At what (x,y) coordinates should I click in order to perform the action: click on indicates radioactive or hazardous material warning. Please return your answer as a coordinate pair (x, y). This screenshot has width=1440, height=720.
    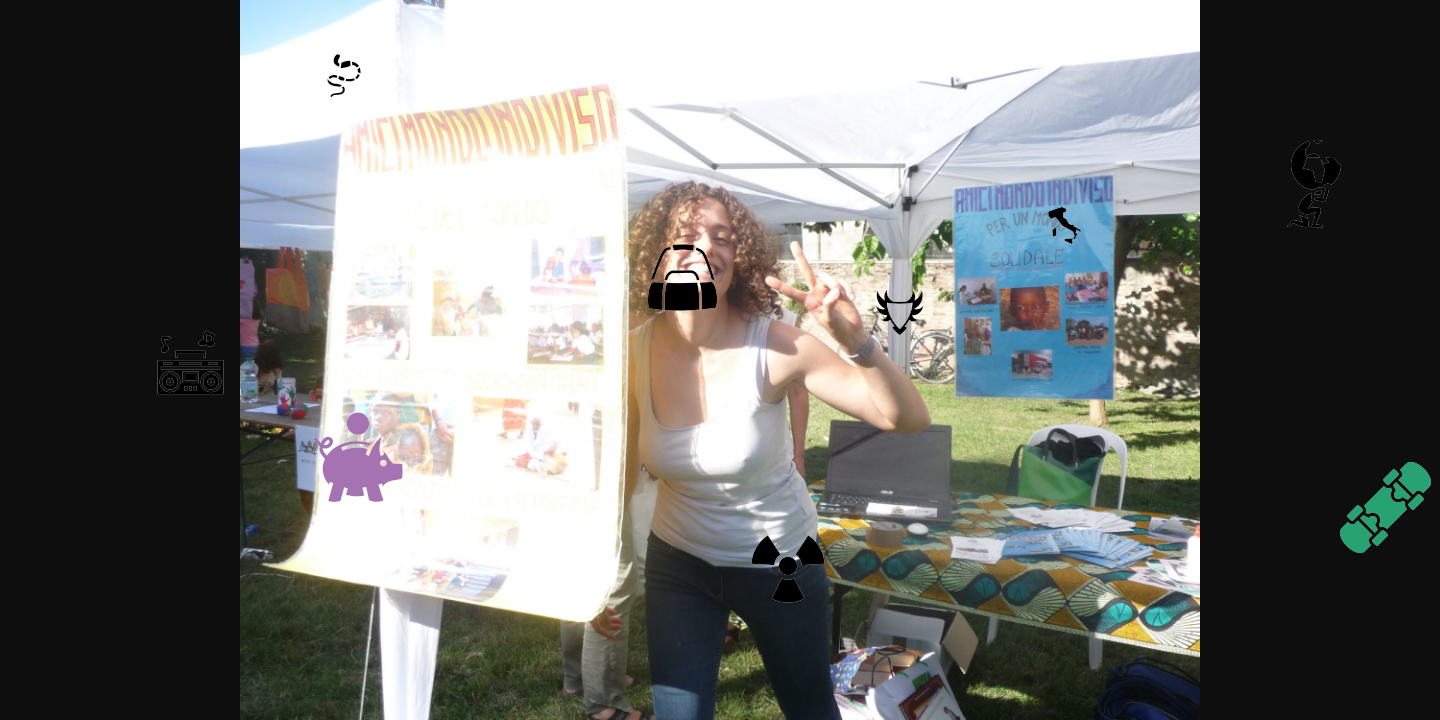
    Looking at the image, I should click on (788, 569).